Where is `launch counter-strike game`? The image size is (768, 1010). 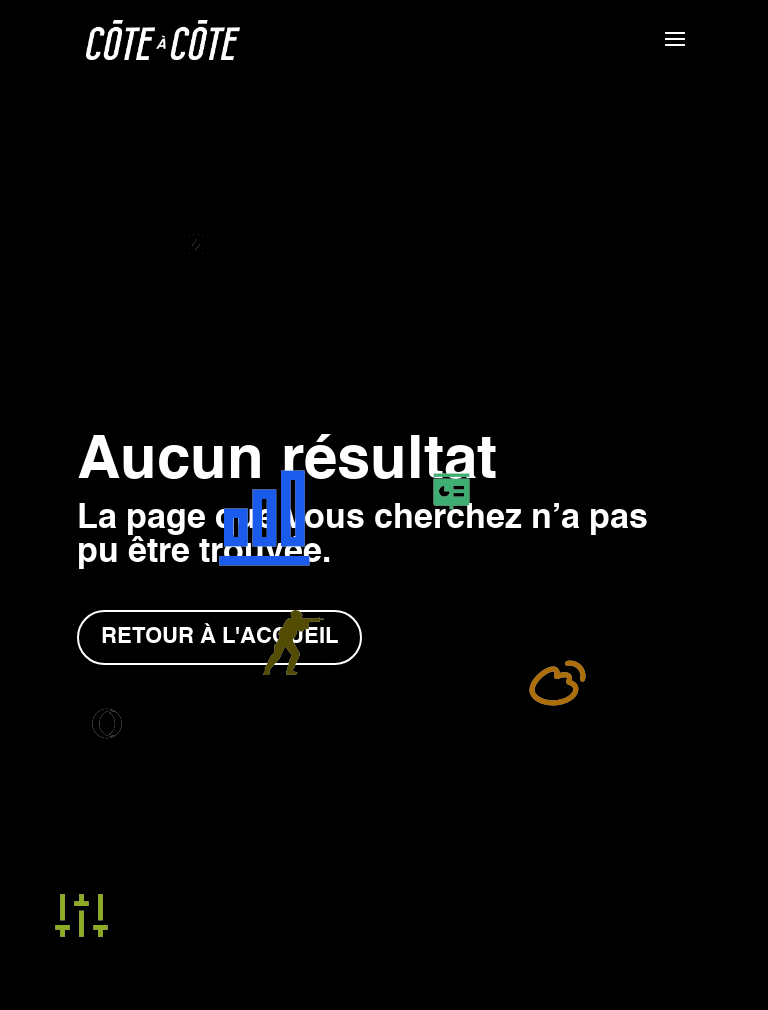
launch counter-strike game is located at coordinates (293, 642).